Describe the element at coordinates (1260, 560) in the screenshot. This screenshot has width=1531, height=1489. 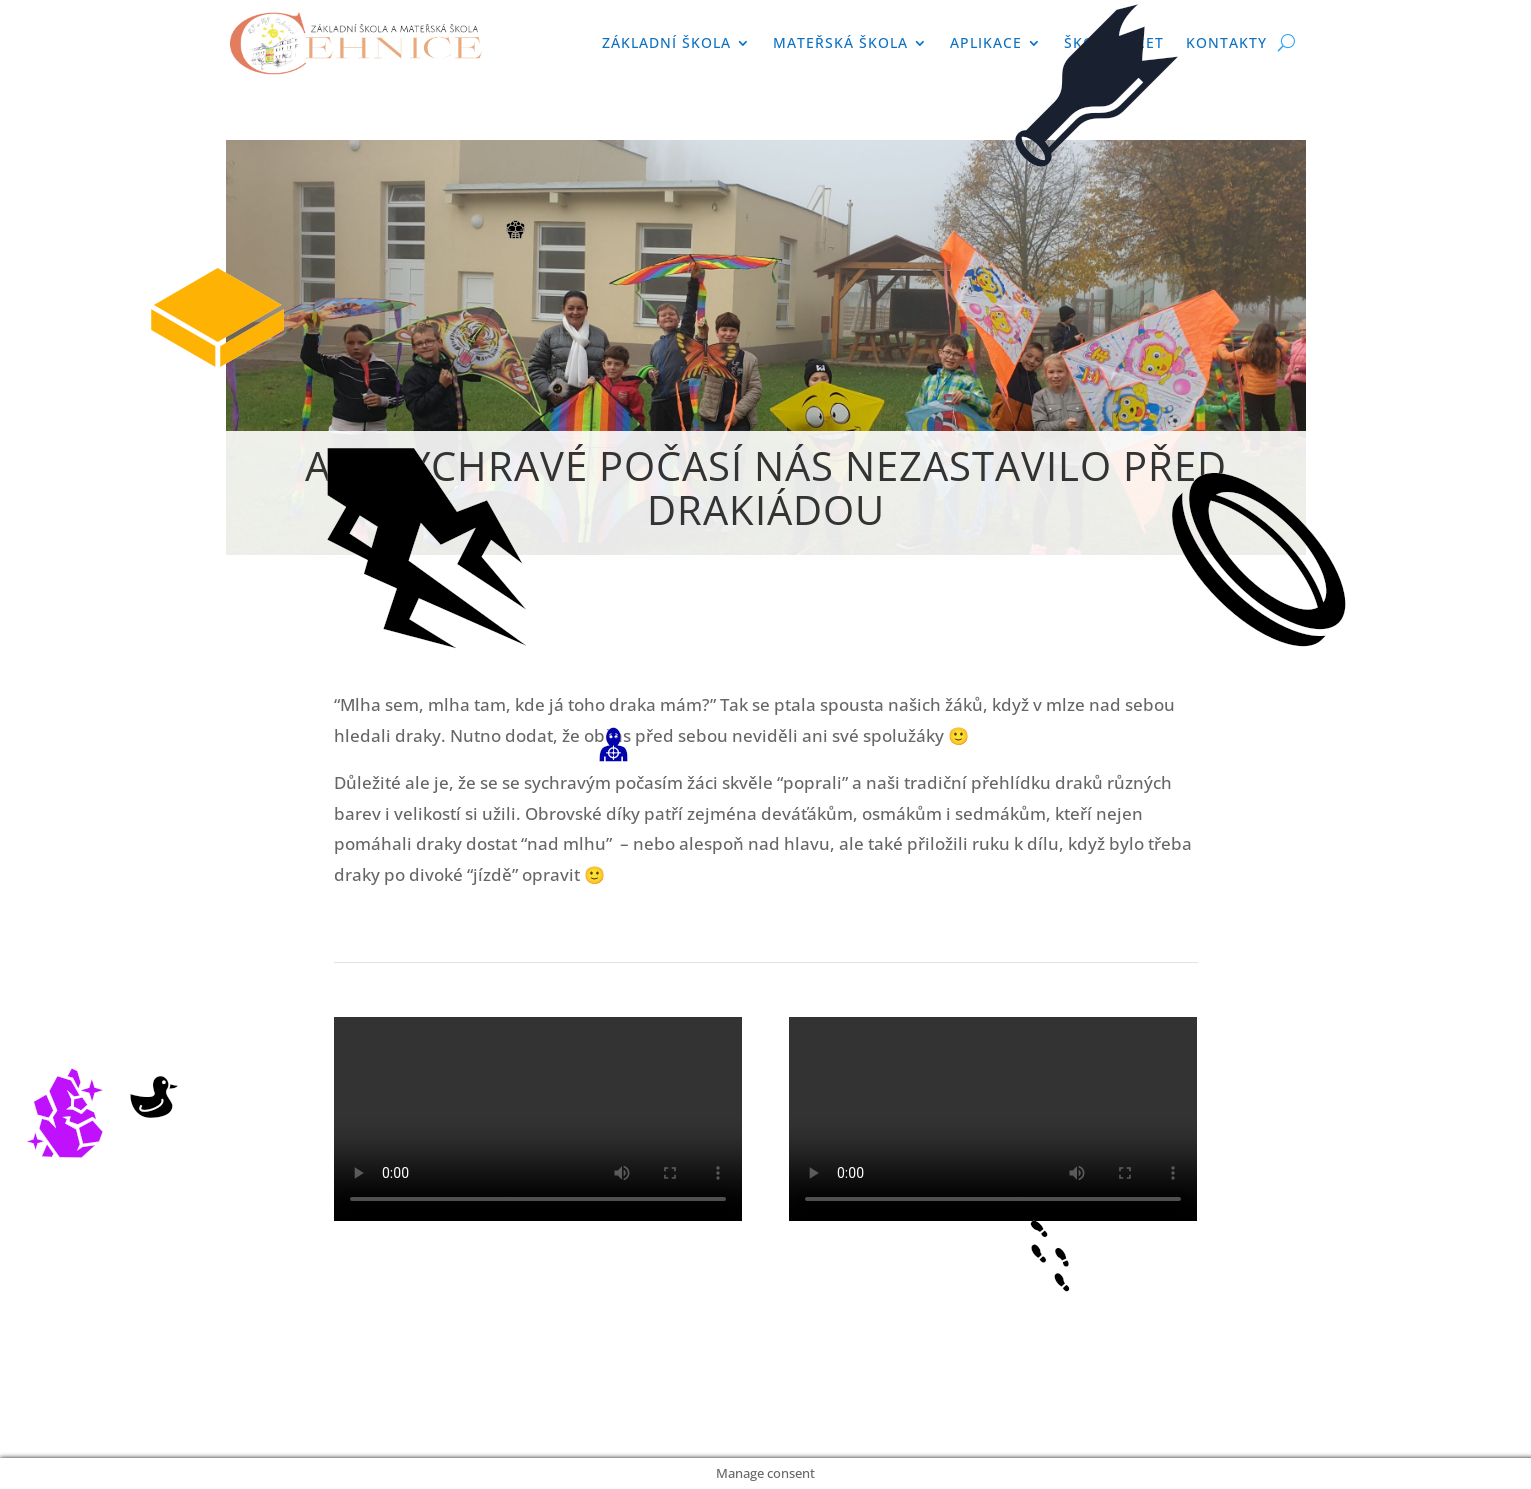
I see `view tire or wheel settings` at that location.